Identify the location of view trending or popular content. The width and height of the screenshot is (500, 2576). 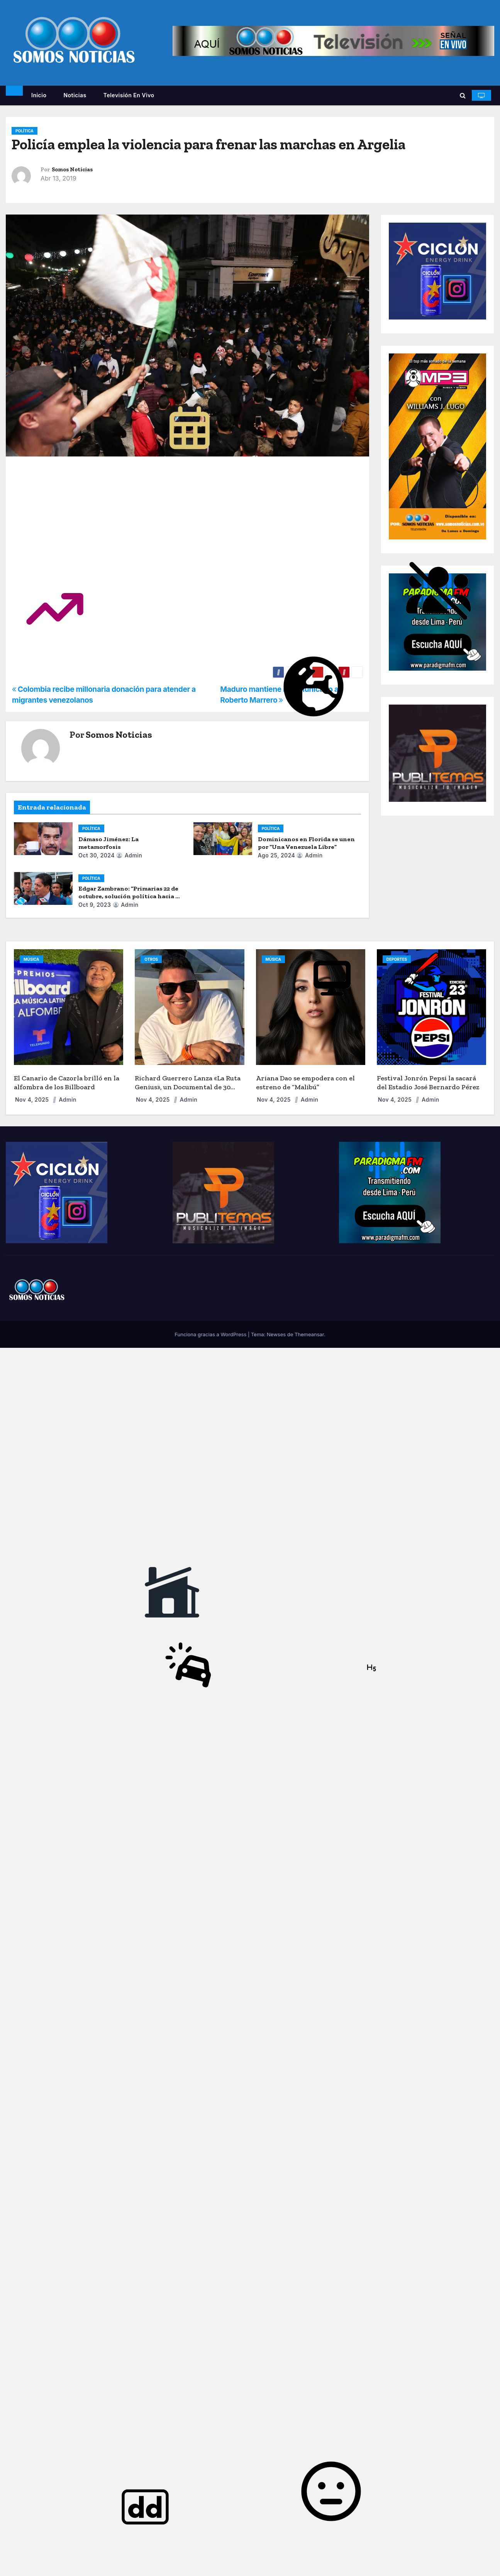
(55, 609).